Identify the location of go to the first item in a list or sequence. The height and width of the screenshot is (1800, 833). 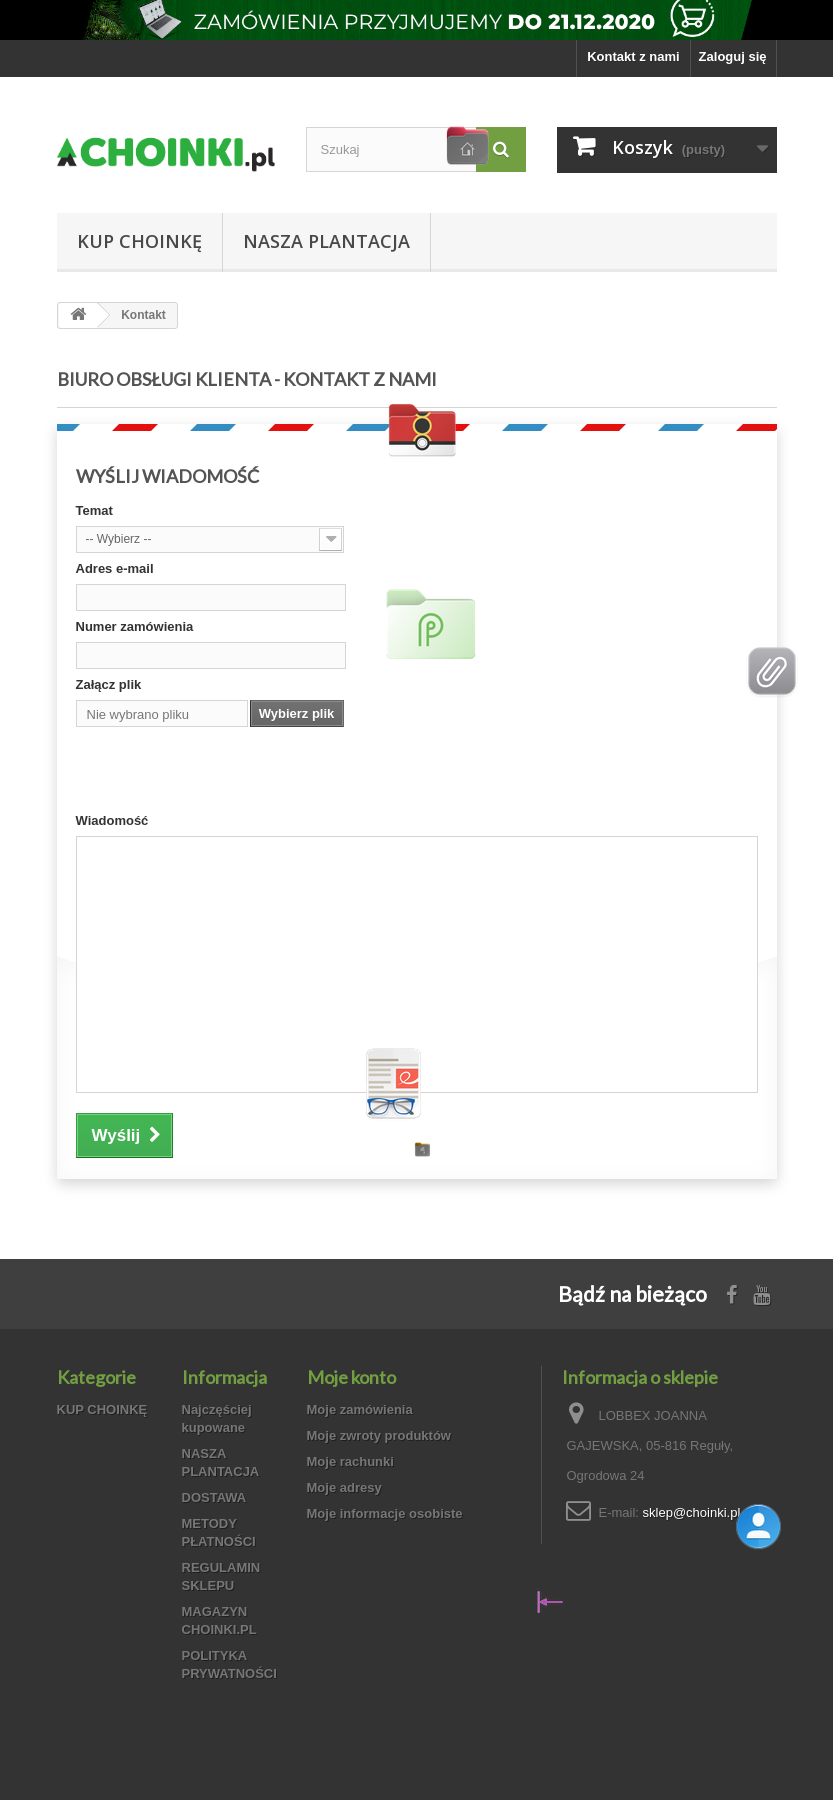
(550, 1602).